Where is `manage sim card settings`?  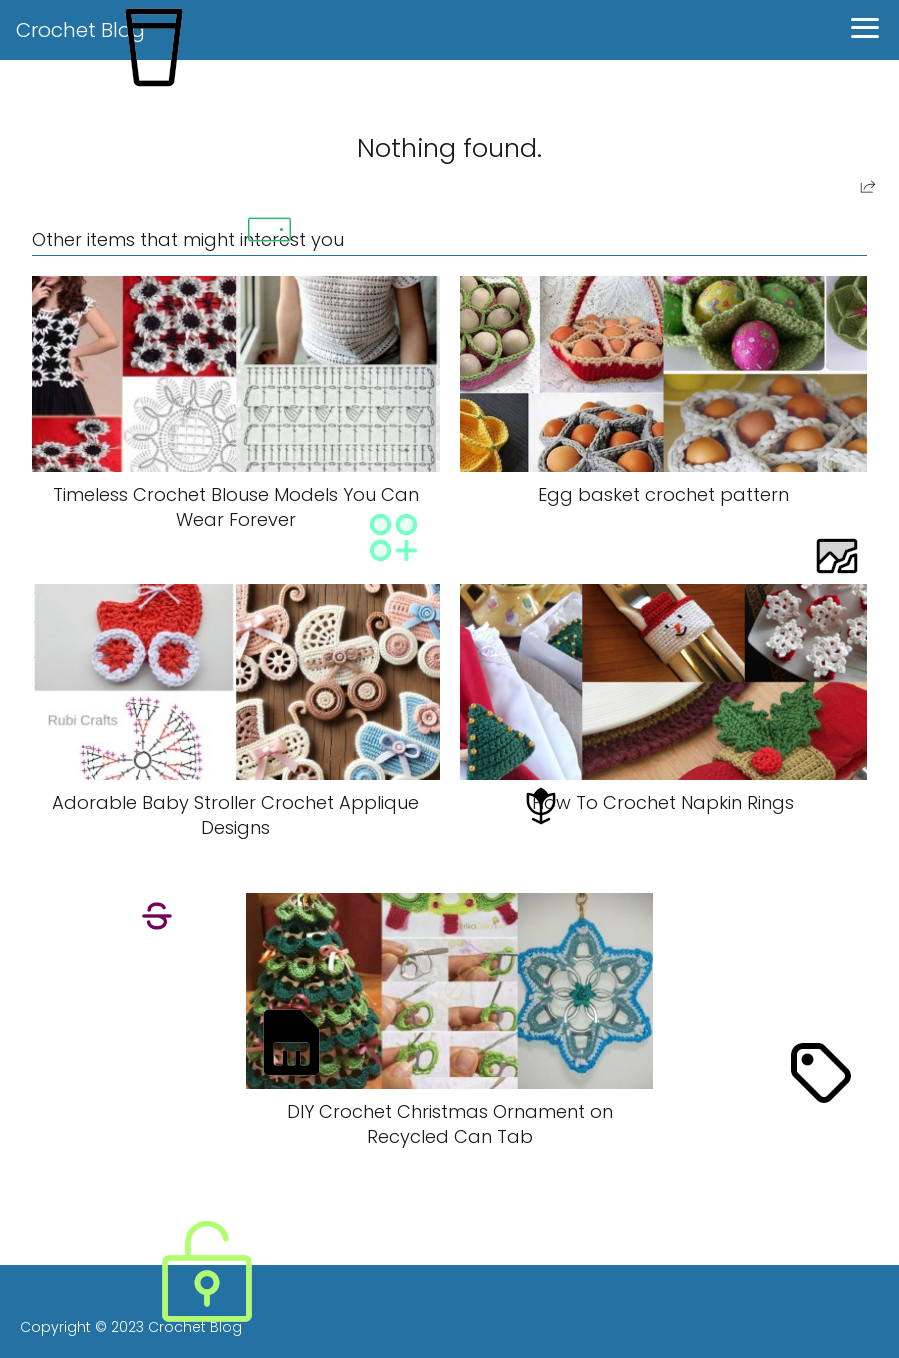
manage sim card settings is located at coordinates (291, 1042).